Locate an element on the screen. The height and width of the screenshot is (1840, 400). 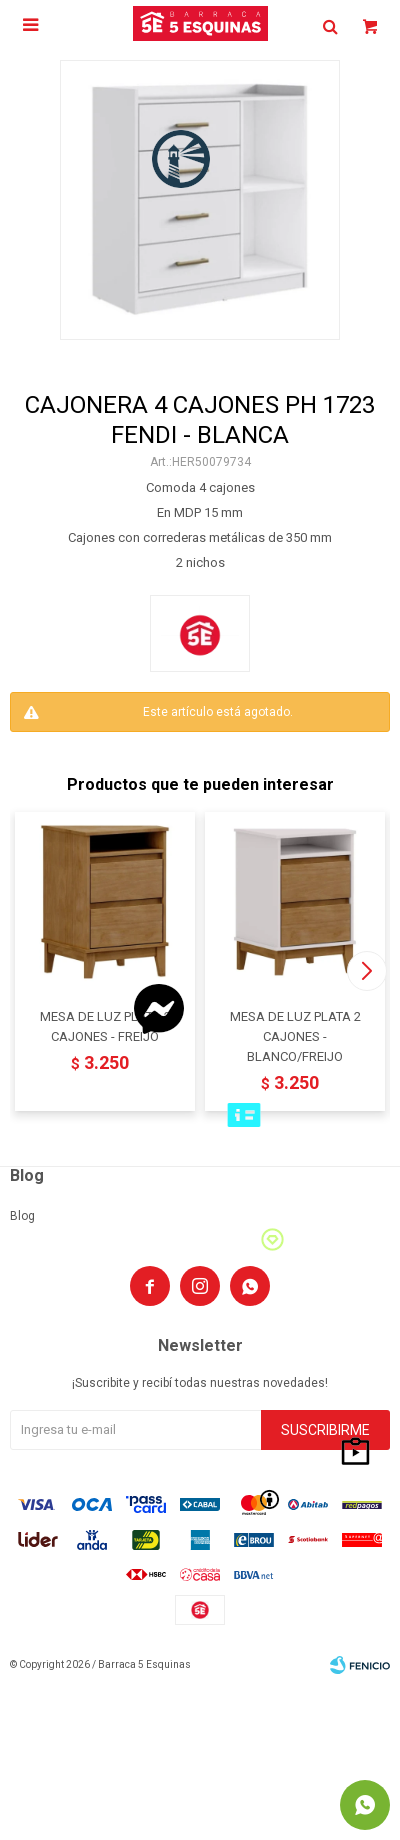
start a presentation slideshow is located at coordinates (355, 1452).